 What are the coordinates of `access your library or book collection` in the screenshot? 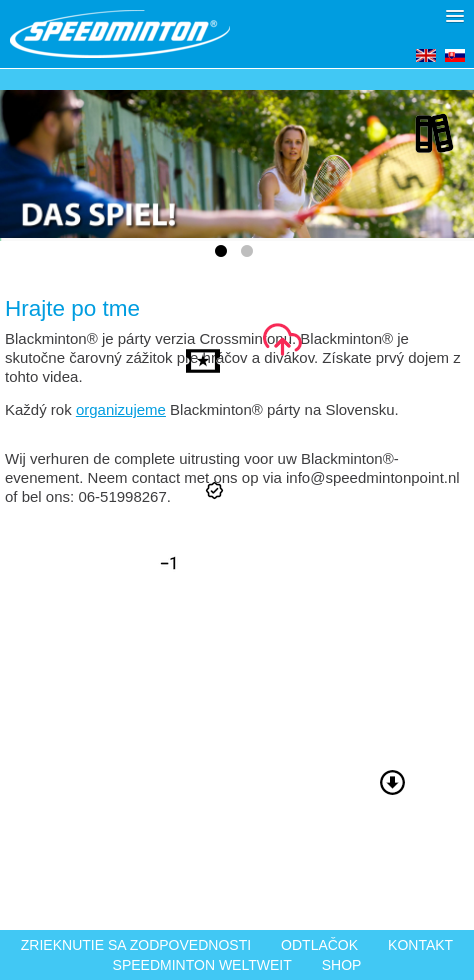 It's located at (433, 134).